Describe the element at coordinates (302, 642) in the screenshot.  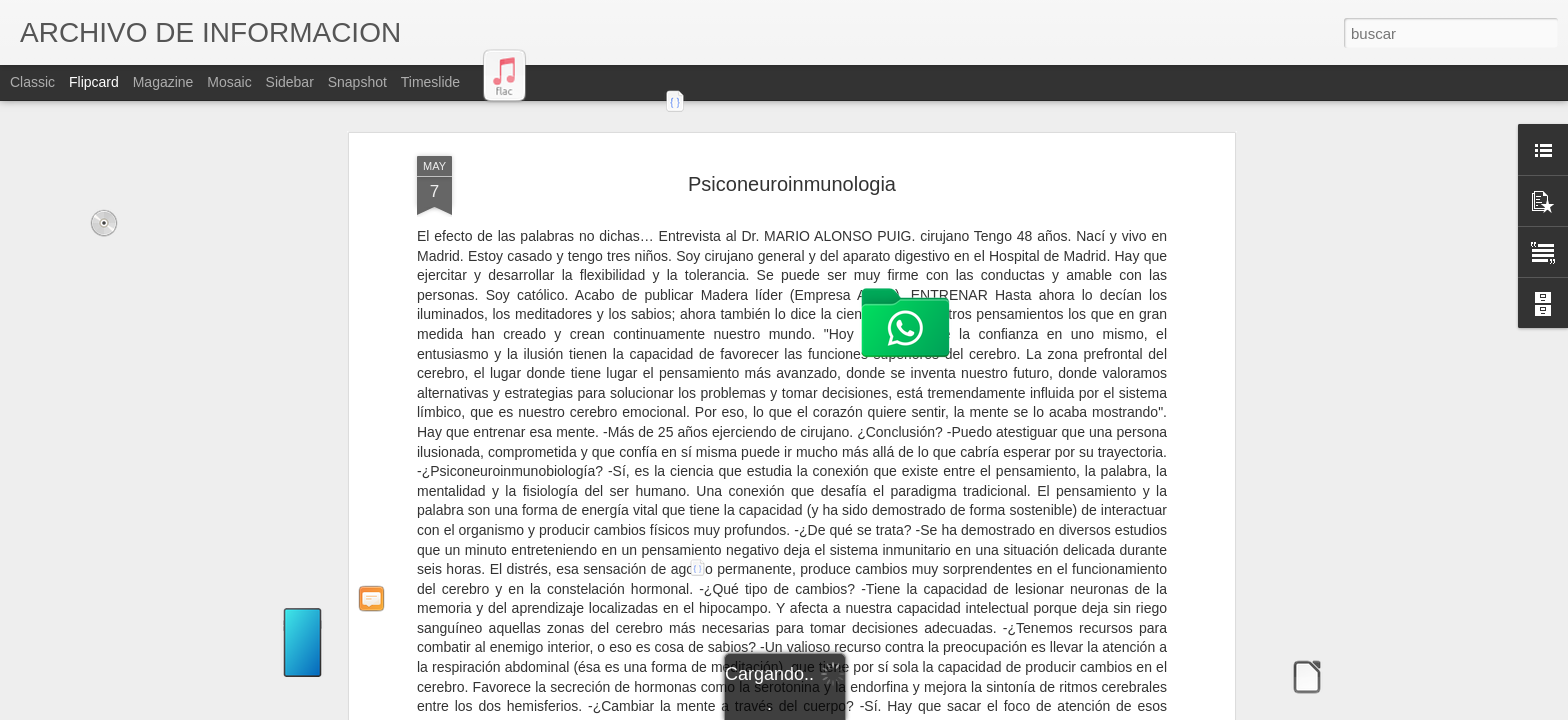
I see `indicates a connected mobile device` at that location.